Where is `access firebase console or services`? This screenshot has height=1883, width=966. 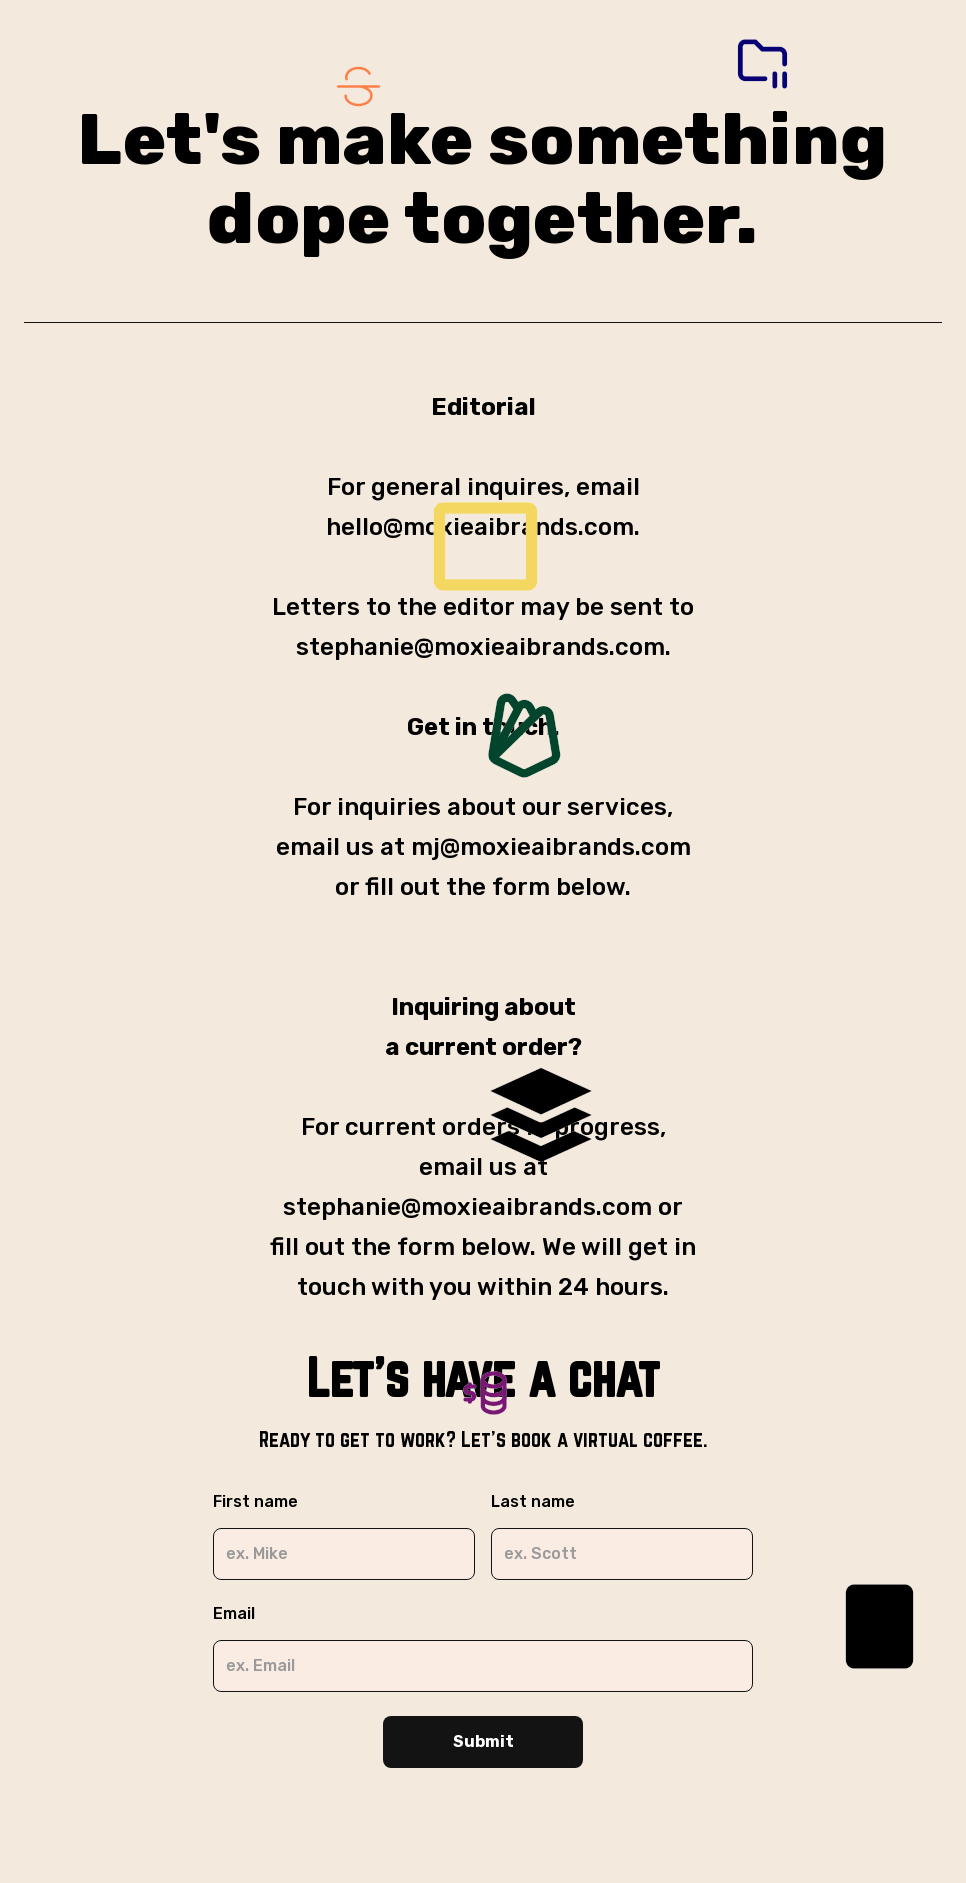 access firebase console or services is located at coordinates (524, 735).